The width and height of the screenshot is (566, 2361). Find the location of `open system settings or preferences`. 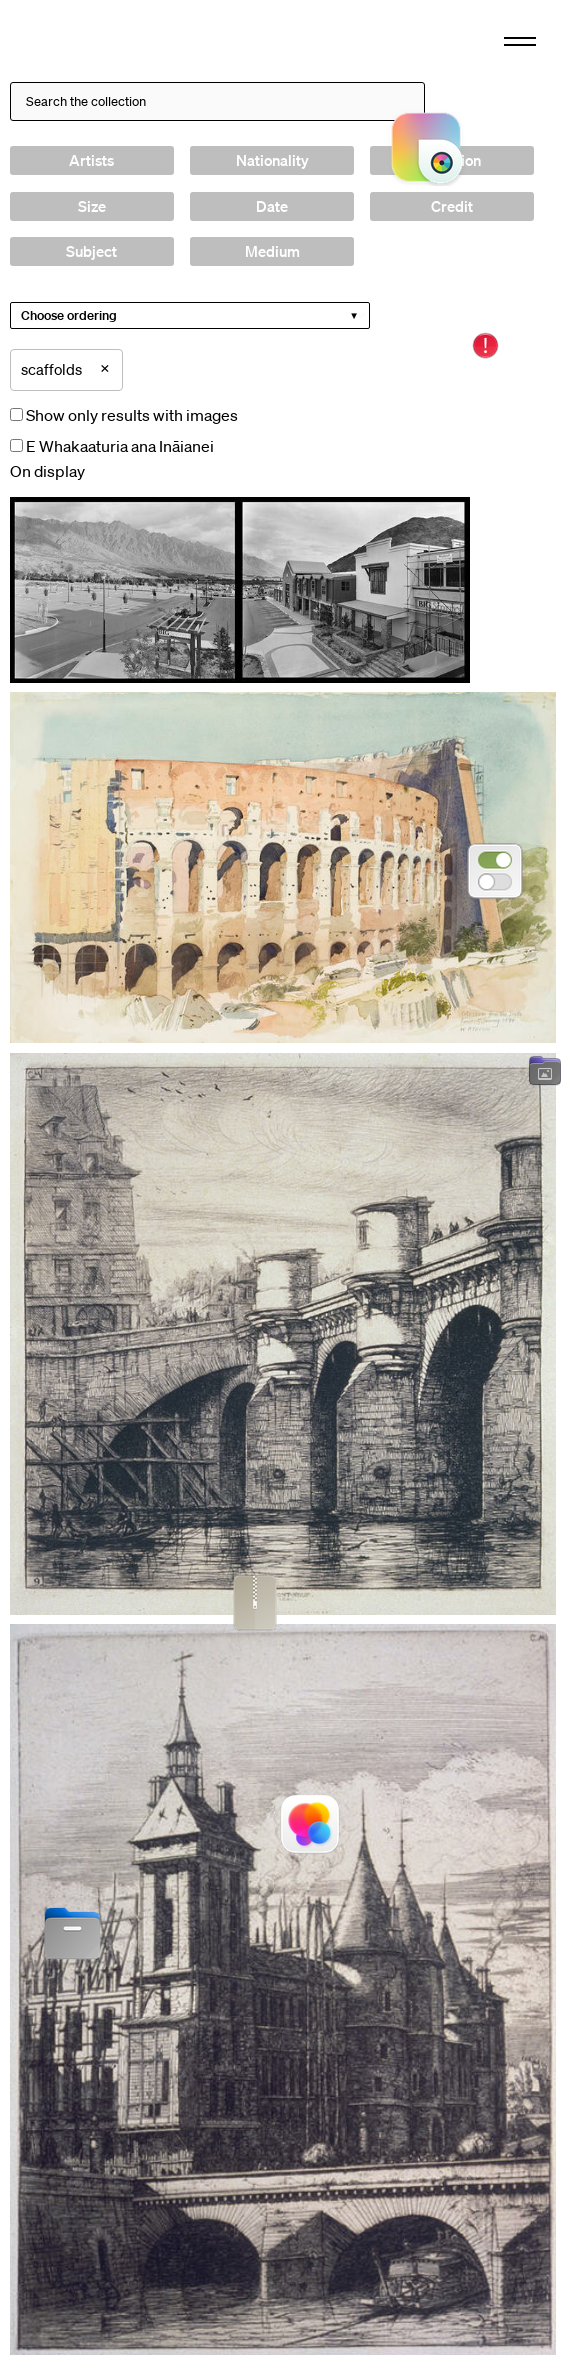

open system settings or preferences is located at coordinates (495, 871).